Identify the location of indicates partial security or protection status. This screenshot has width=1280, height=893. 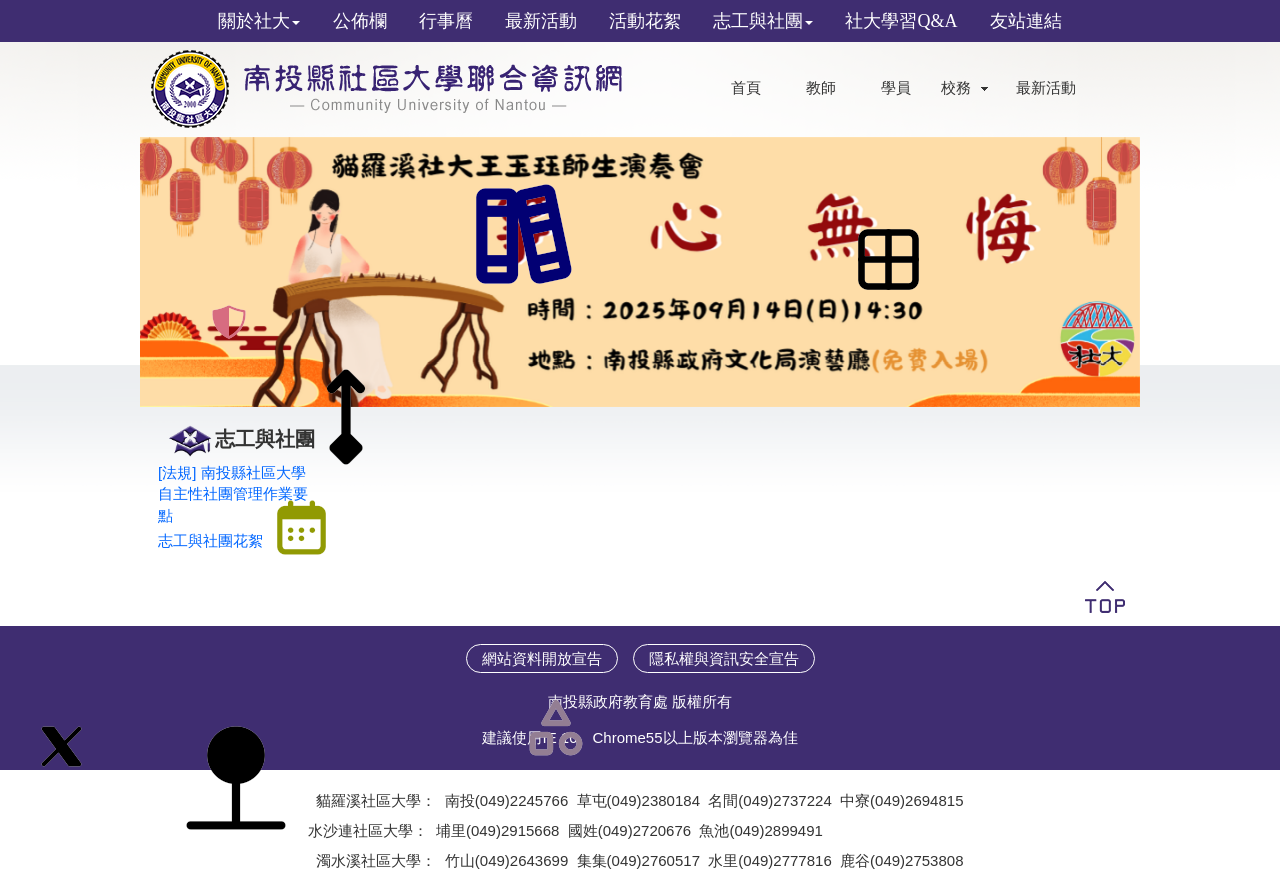
(229, 322).